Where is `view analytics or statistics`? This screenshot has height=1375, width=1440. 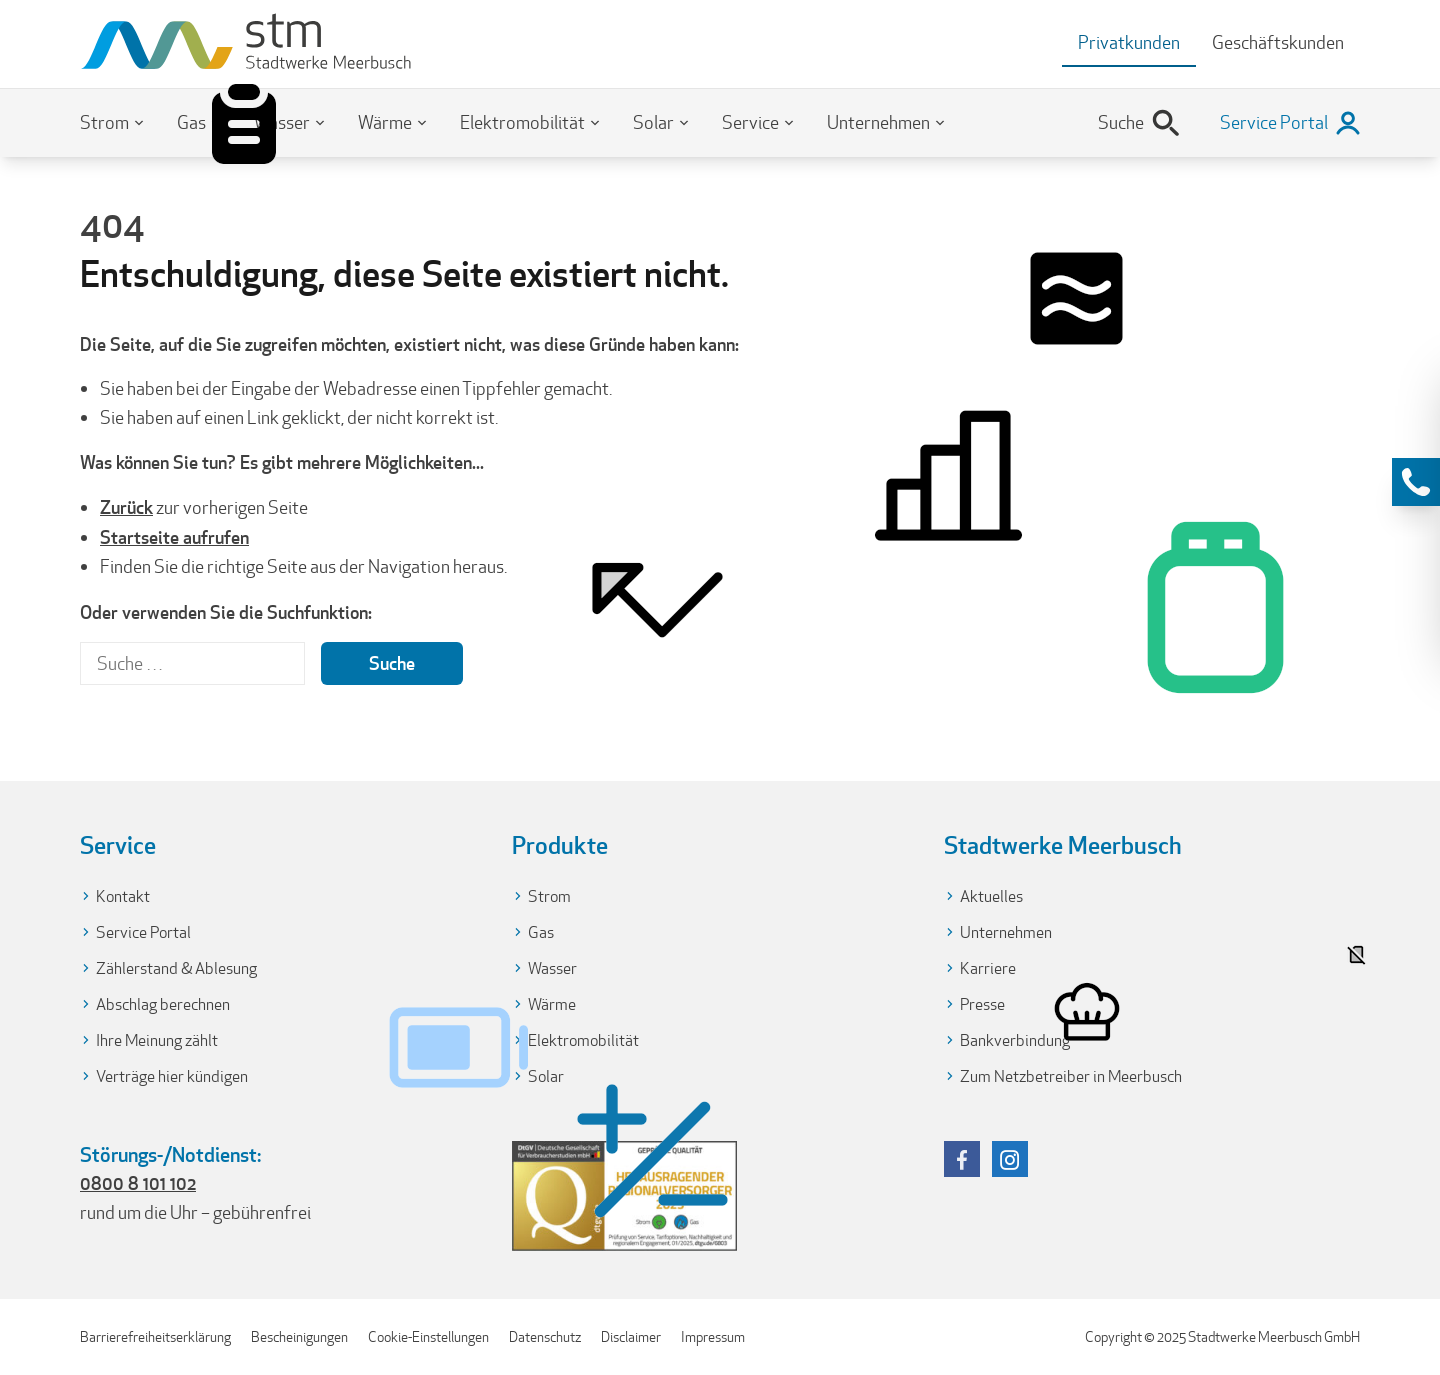 view analytics or statistics is located at coordinates (948, 478).